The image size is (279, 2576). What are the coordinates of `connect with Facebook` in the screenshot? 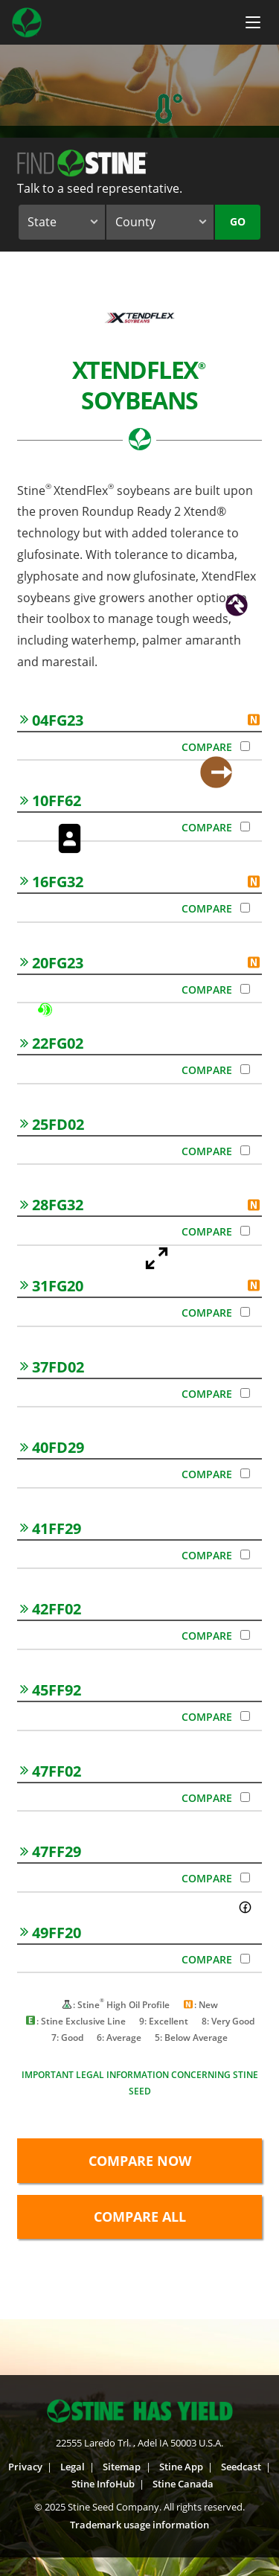 It's located at (245, 1907).